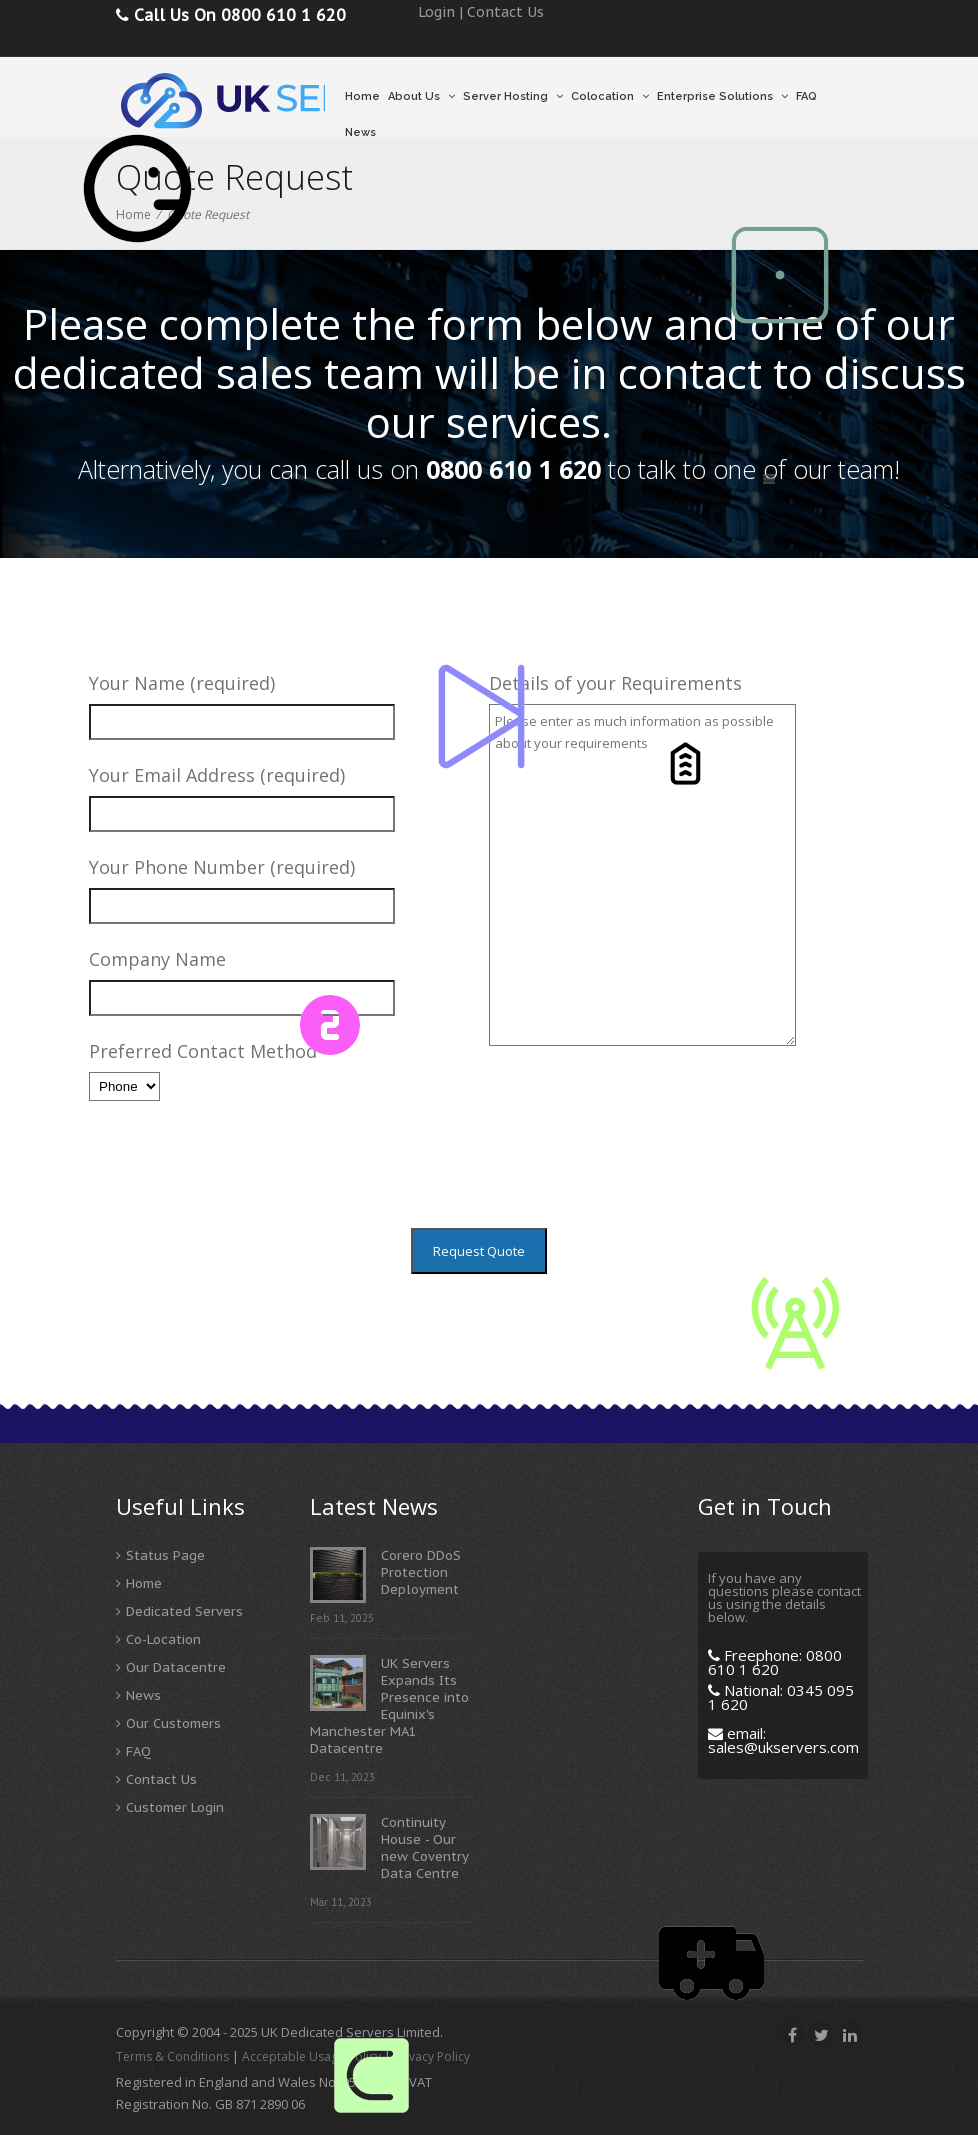 This screenshot has width=978, height=2135. Describe the element at coordinates (685, 763) in the screenshot. I see `view military or user rank status` at that location.